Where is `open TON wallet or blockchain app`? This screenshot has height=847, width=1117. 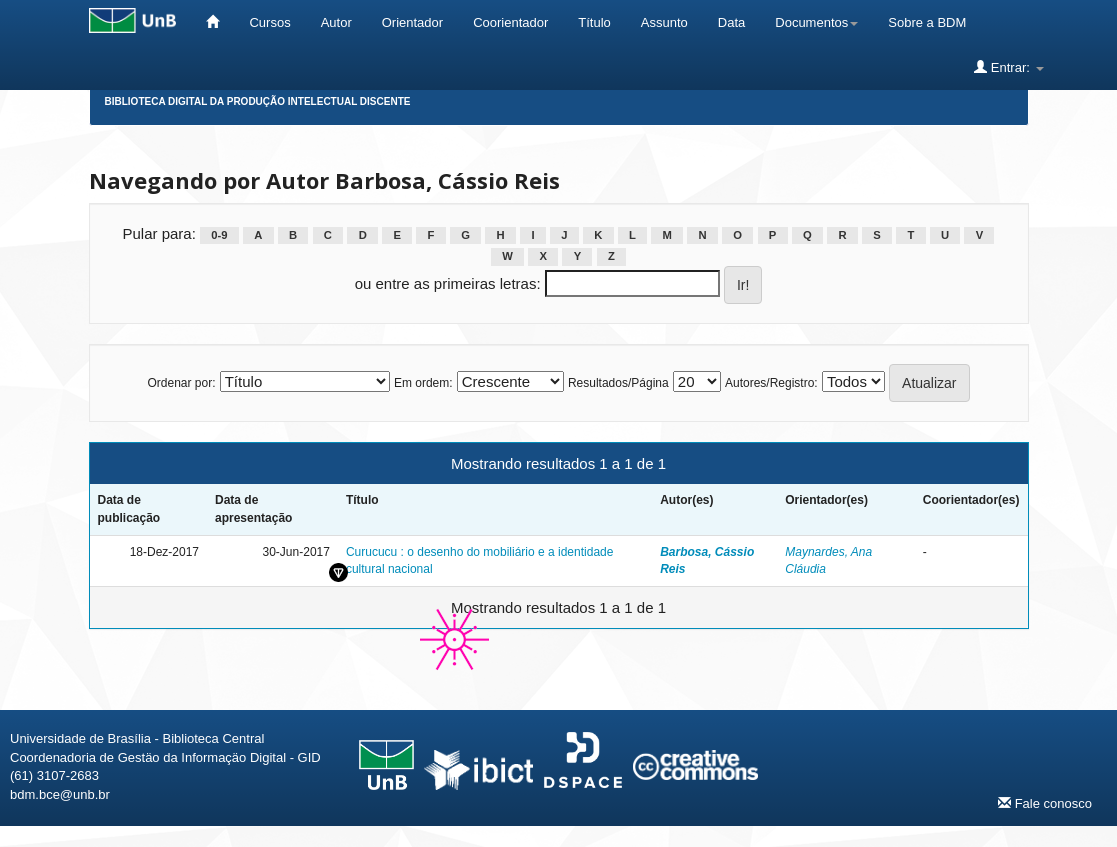 open TON wallet or blockchain app is located at coordinates (338, 572).